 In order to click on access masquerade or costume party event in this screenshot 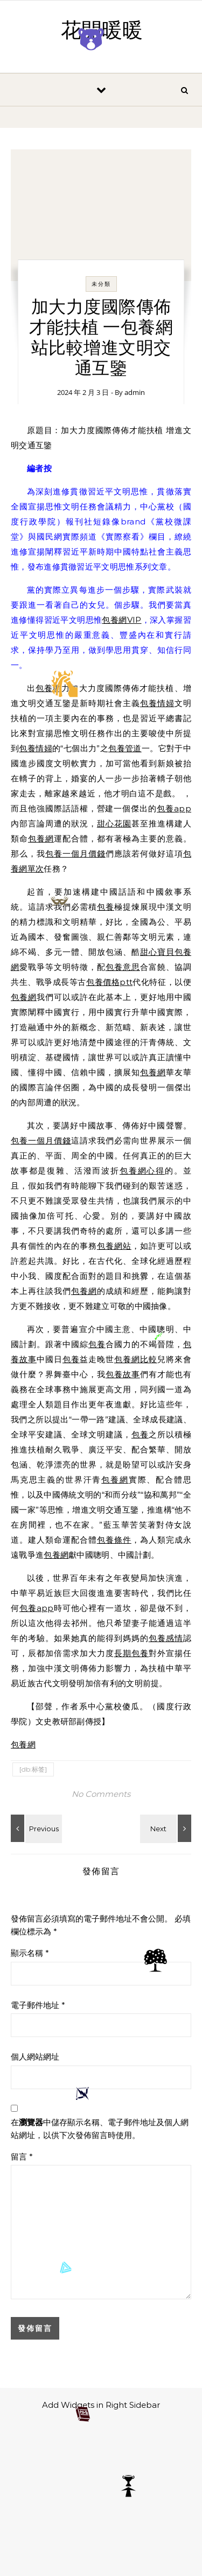, I will do `click(59, 901)`.